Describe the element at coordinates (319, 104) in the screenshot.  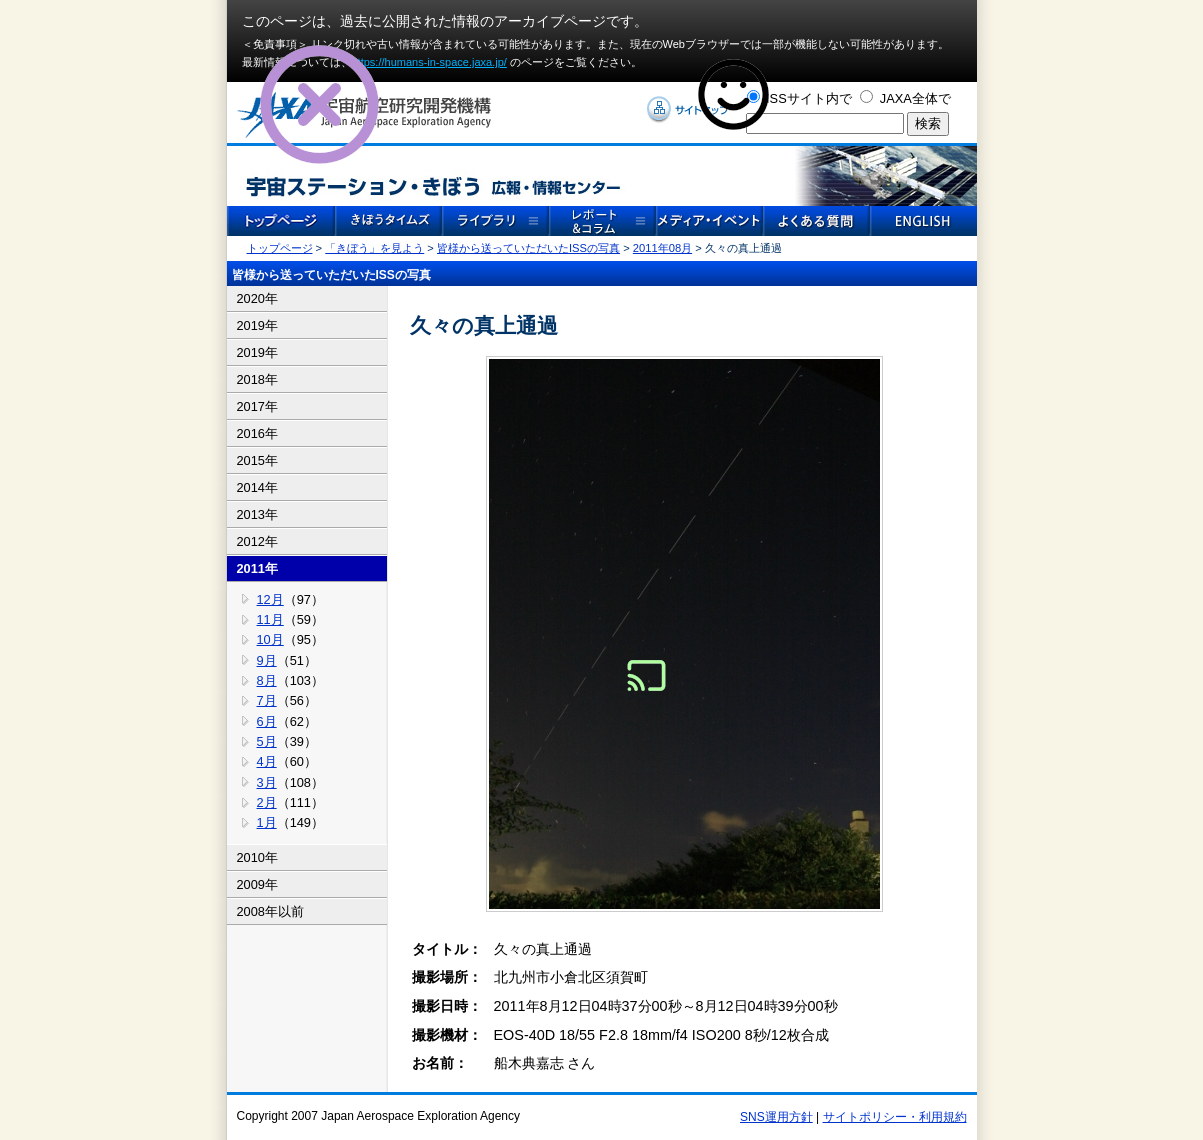
I see `close or dismiss a dialog` at that location.